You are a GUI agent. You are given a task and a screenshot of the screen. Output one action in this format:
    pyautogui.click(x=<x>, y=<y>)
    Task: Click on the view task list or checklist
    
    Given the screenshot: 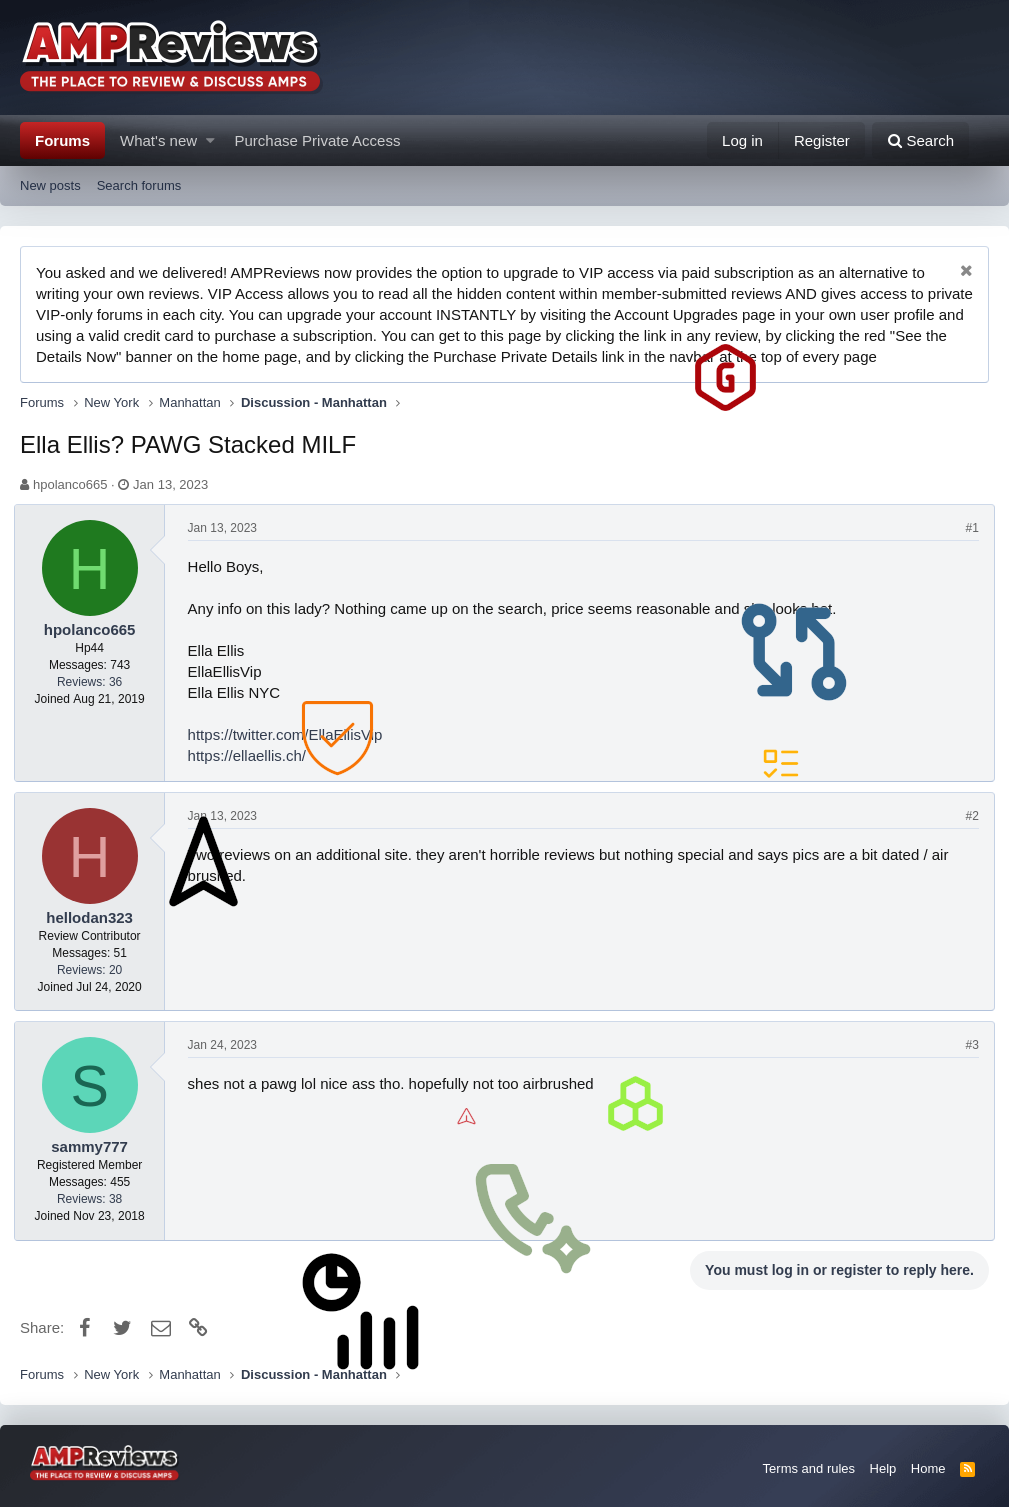 What is the action you would take?
    pyautogui.click(x=781, y=763)
    